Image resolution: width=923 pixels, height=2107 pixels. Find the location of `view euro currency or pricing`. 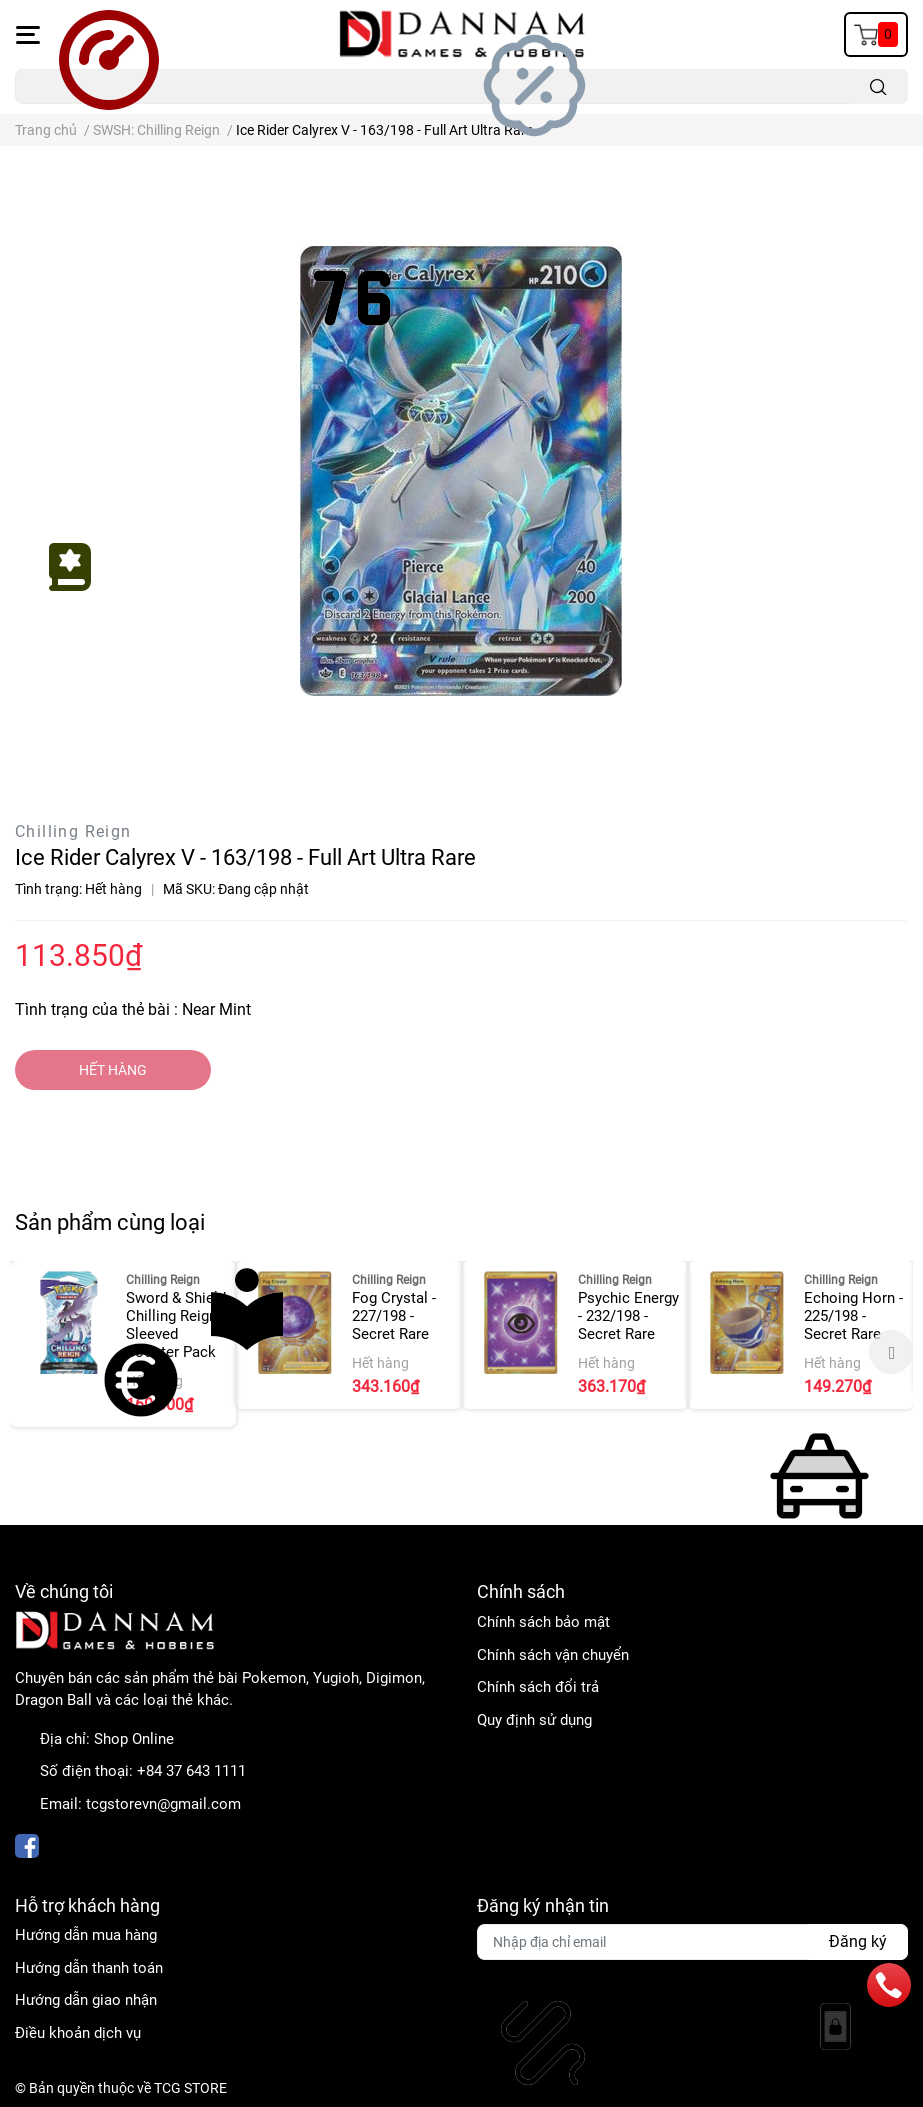

view euro currency or pricing is located at coordinates (141, 1380).